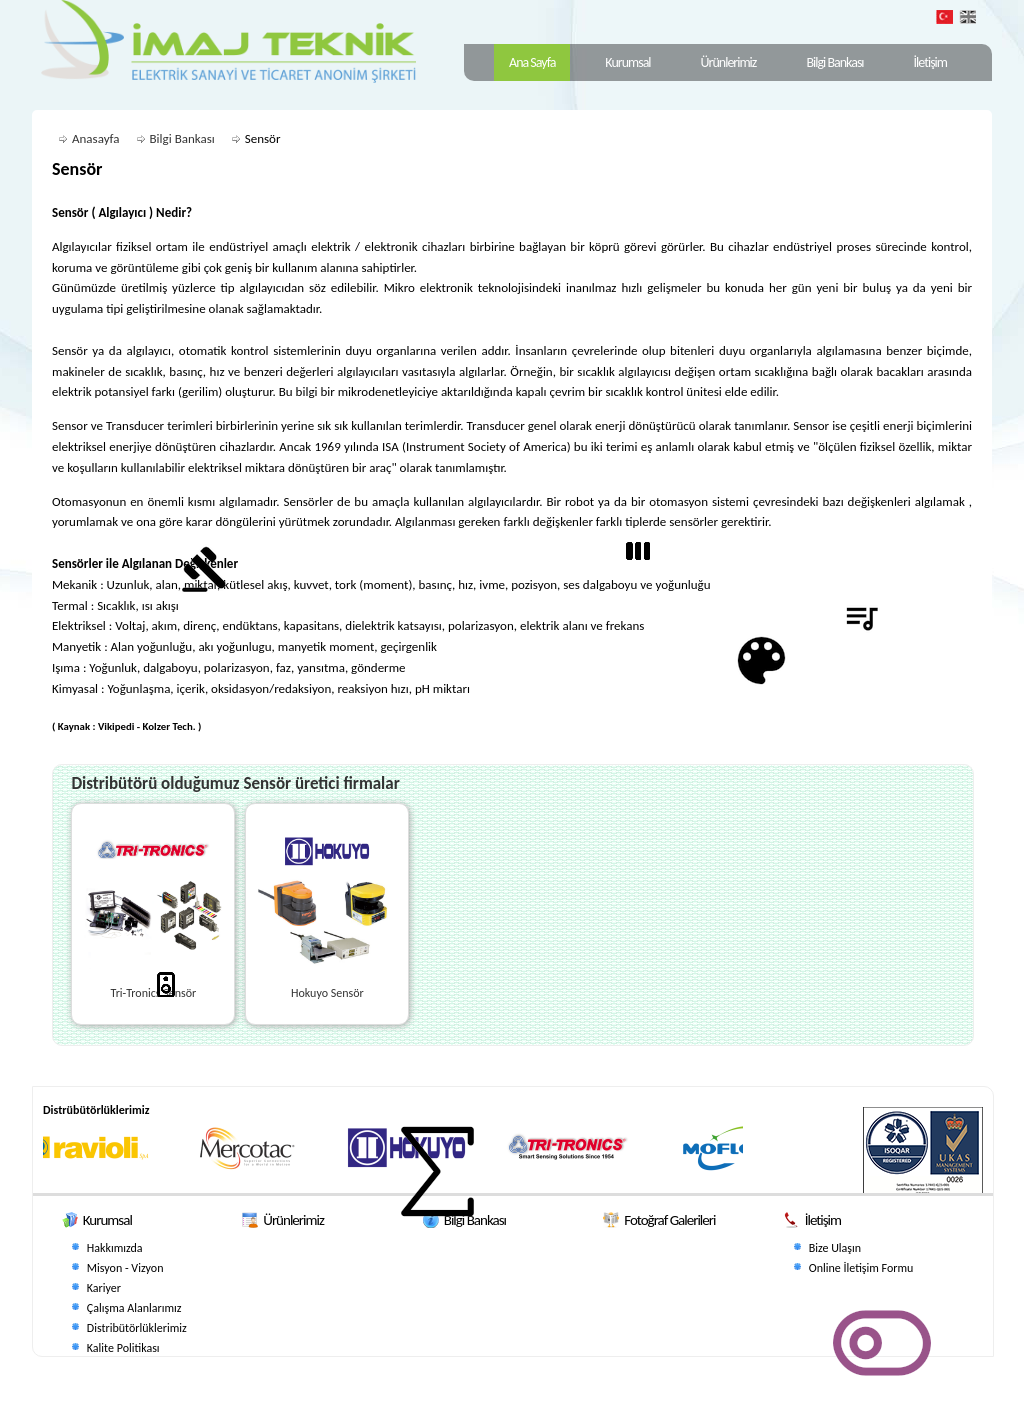  I want to click on view music queue or playlist, so click(861, 617).